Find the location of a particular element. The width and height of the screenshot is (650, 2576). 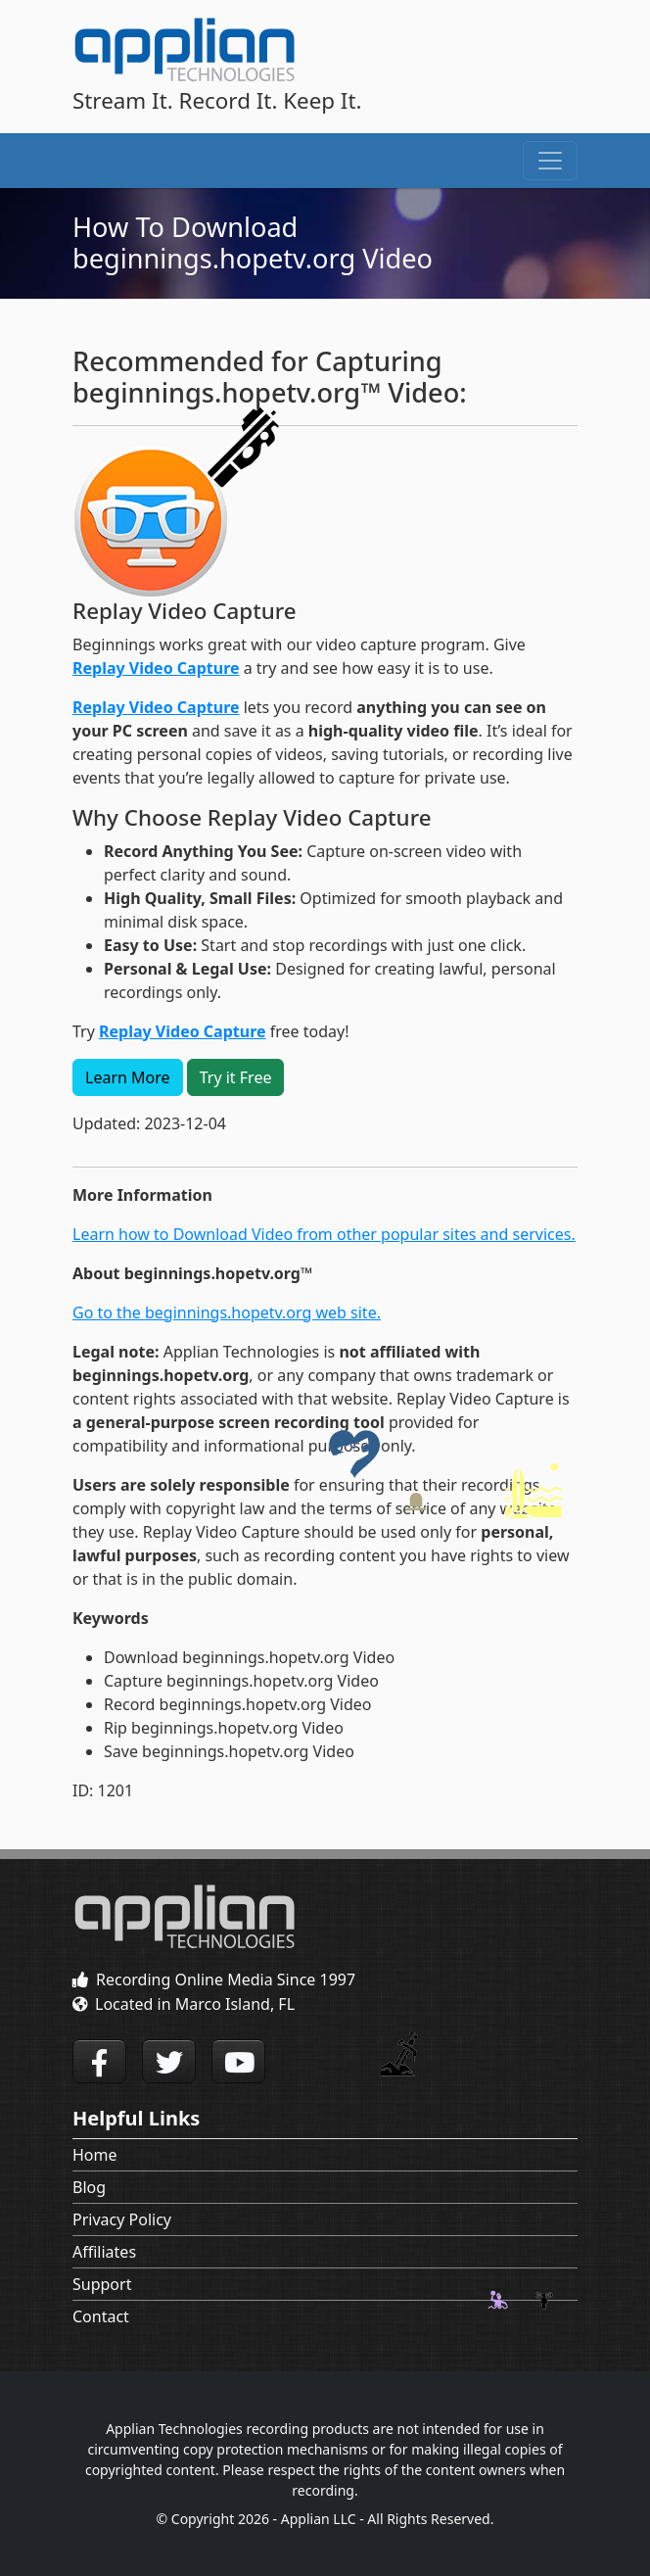

select a melee weapon in game inventory is located at coordinates (402, 2054).